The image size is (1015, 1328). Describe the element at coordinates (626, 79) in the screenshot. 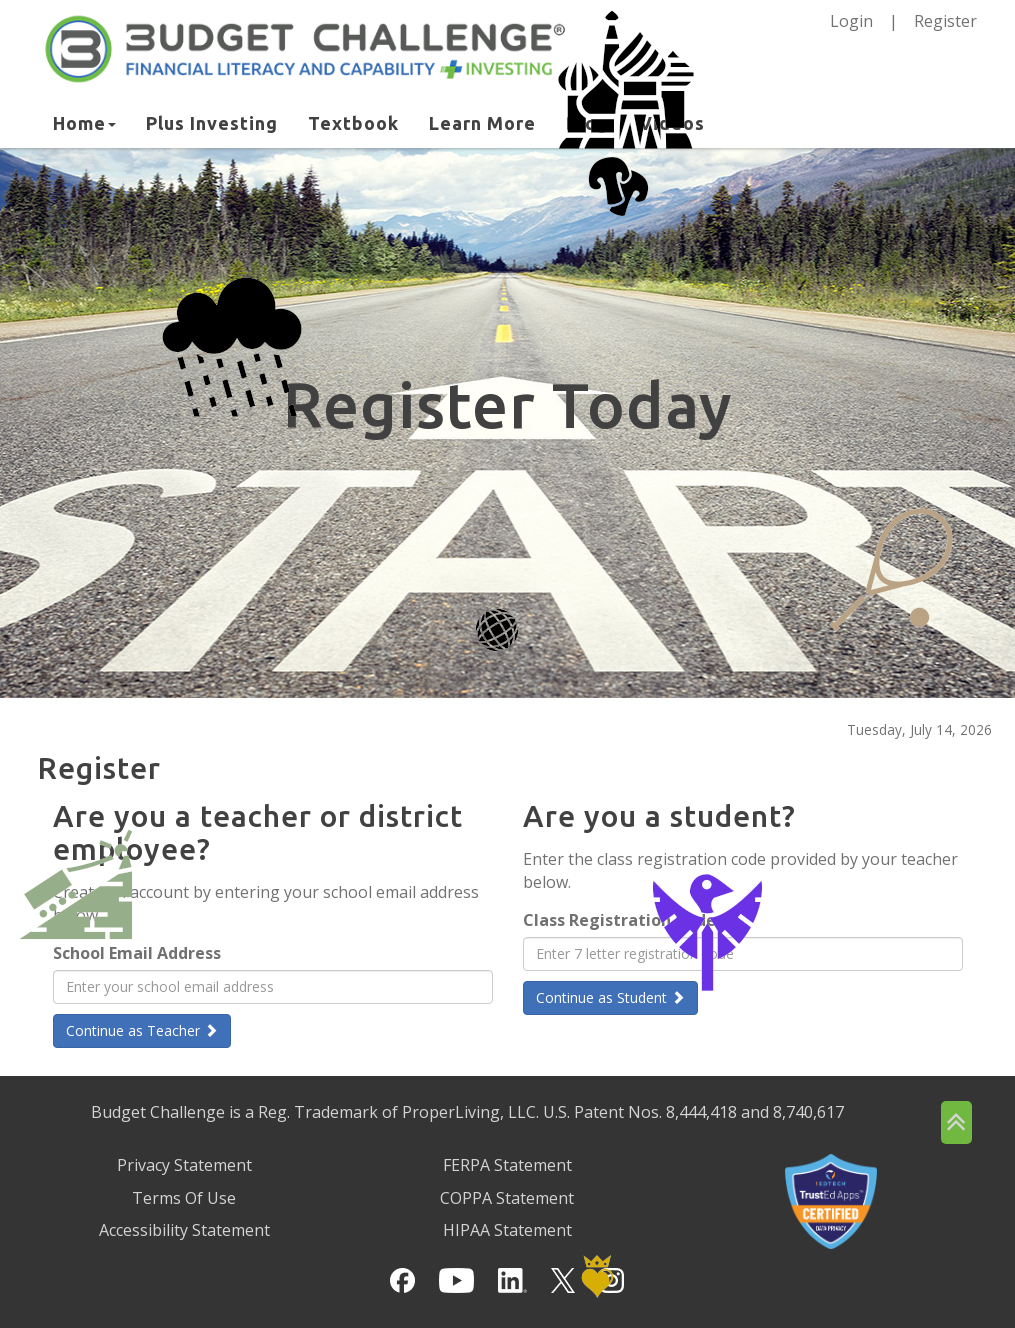

I see `indicates a Moscow or Russia-related destination` at that location.